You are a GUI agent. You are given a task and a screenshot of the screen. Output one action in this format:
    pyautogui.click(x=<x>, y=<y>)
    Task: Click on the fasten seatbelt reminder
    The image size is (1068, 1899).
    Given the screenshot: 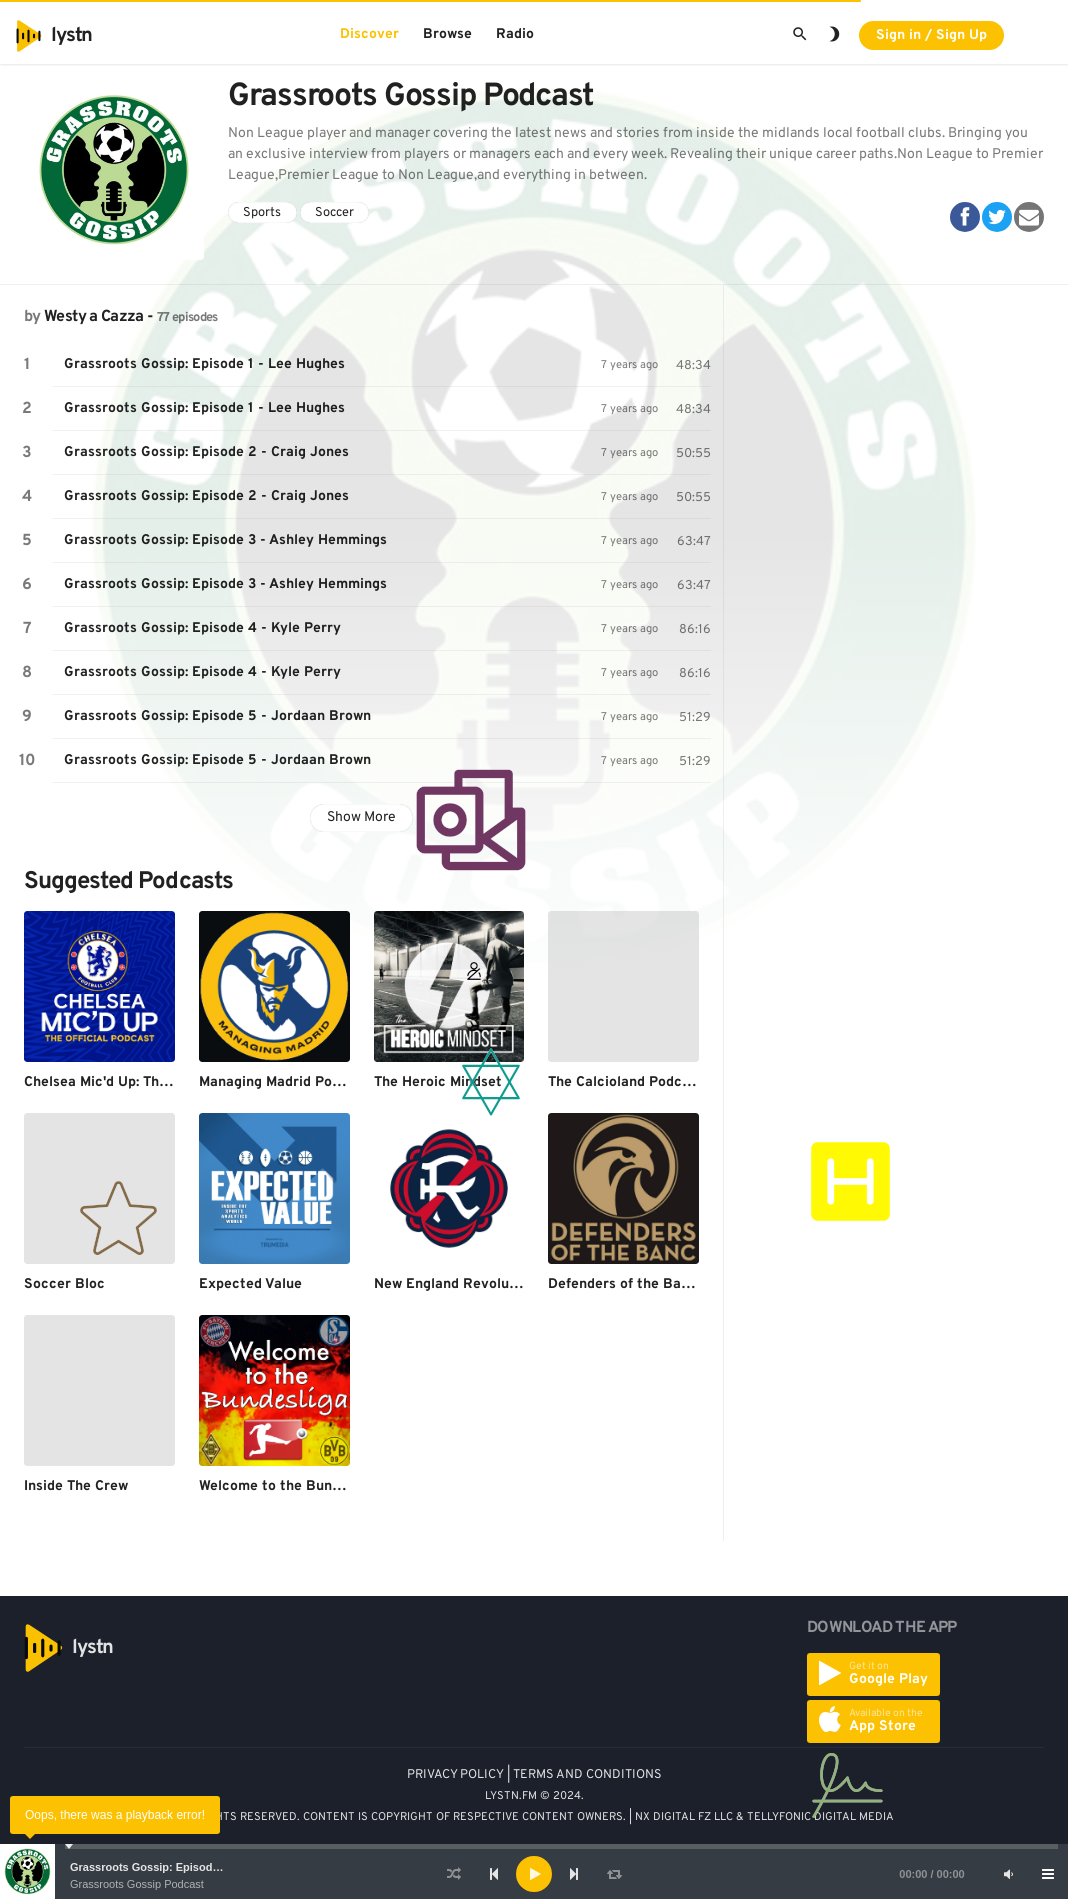 What is the action you would take?
    pyautogui.click(x=474, y=971)
    